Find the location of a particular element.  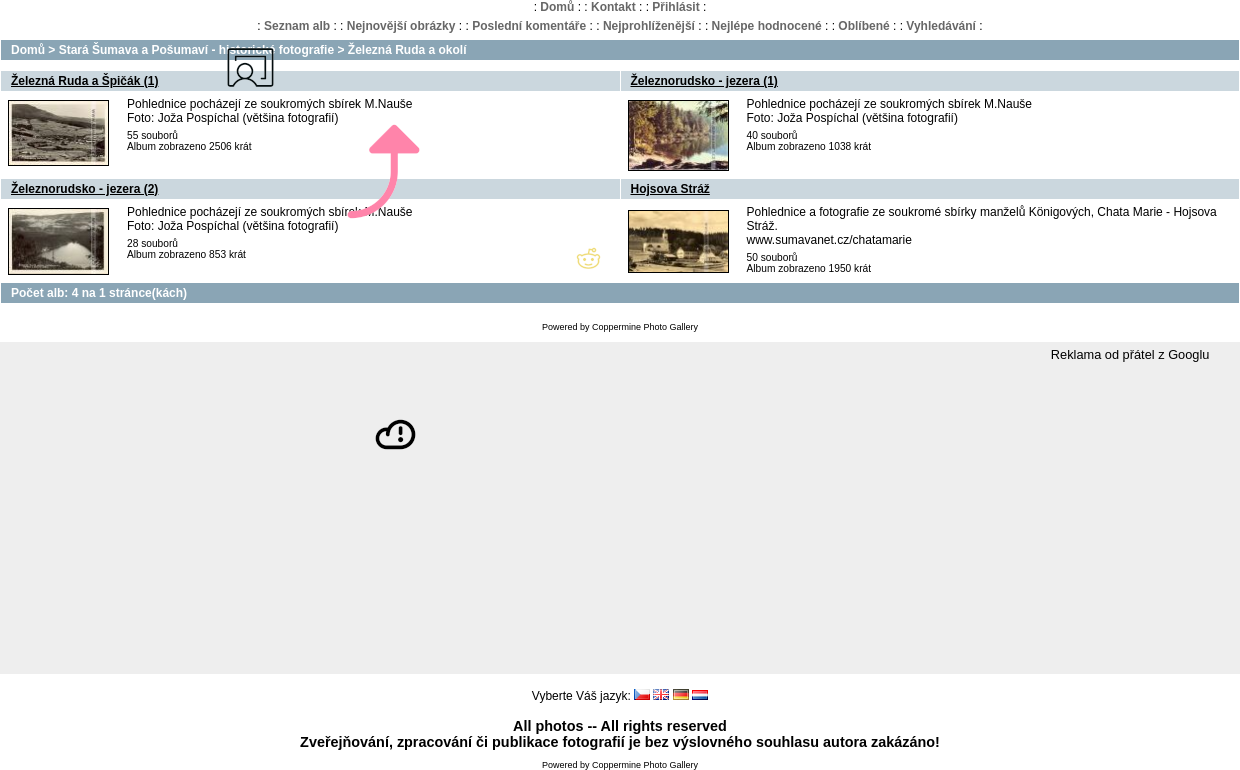

cloud storage warning or error is located at coordinates (395, 434).